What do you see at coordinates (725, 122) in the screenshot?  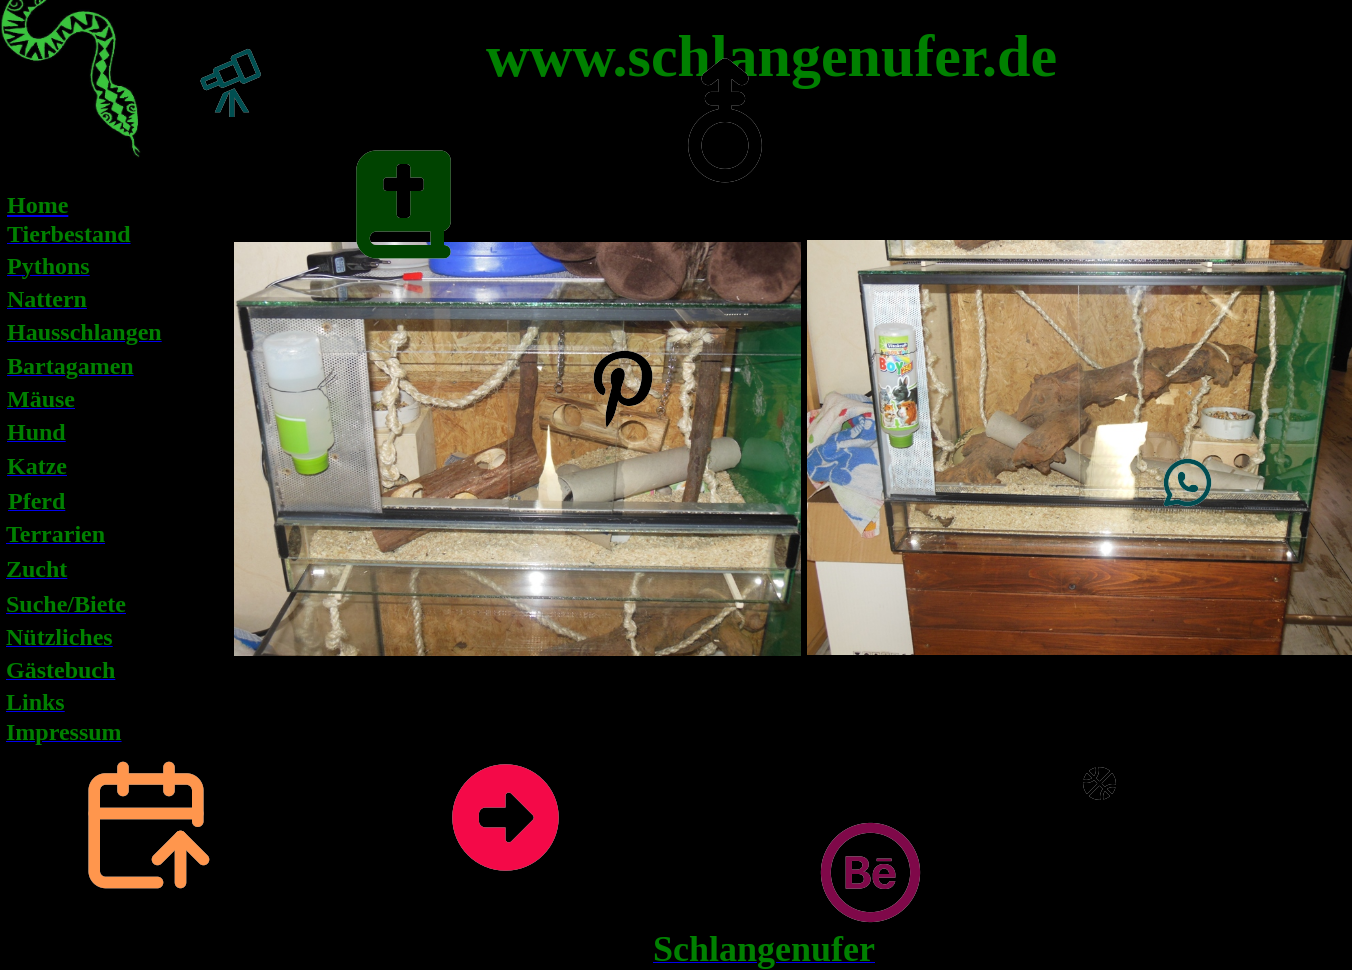 I see `indicates male with upward stroke gender symbol` at bounding box center [725, 122].